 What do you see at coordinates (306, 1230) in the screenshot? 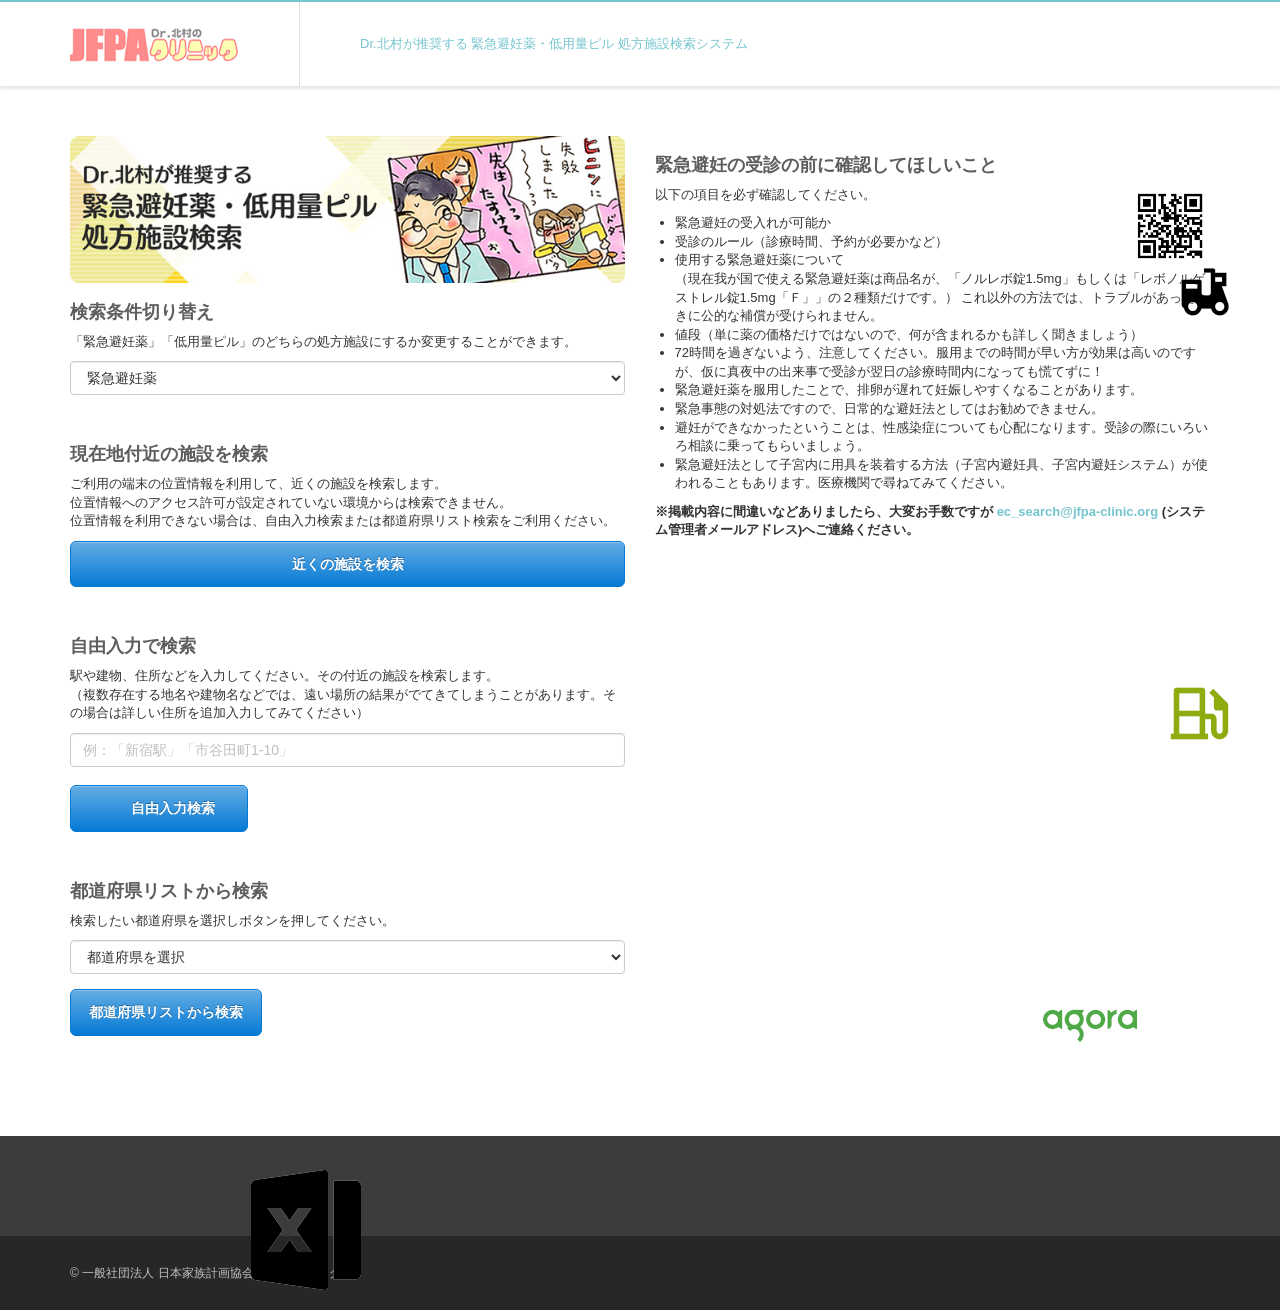
I see `open or view an Excel spreadsheet file` at bounding box center [306, 1230].